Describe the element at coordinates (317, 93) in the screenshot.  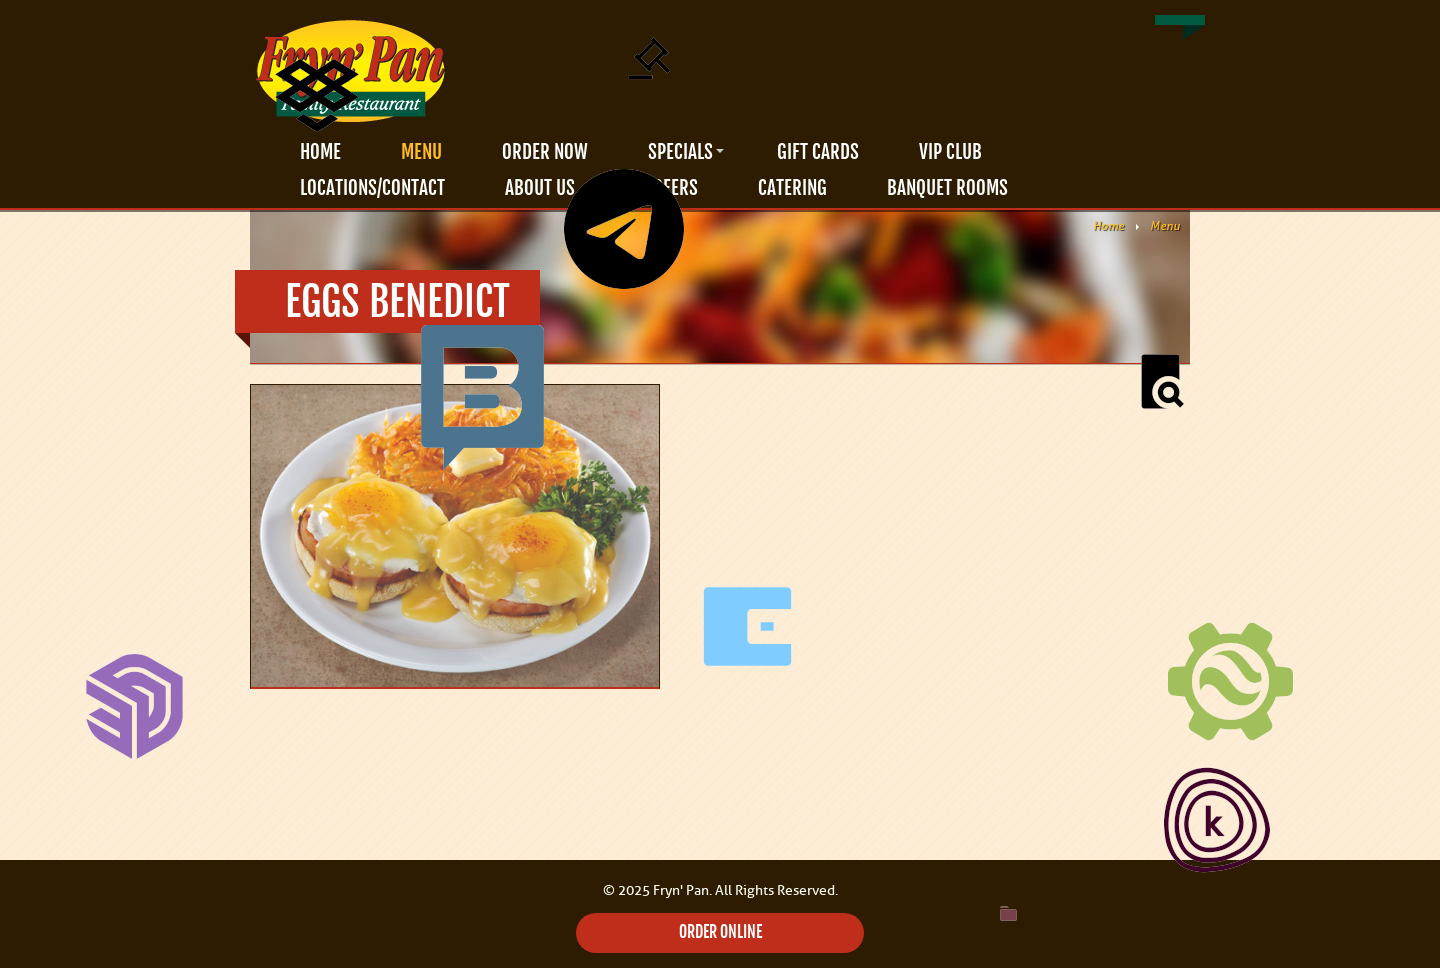
I see `open dropbox app` at that location.